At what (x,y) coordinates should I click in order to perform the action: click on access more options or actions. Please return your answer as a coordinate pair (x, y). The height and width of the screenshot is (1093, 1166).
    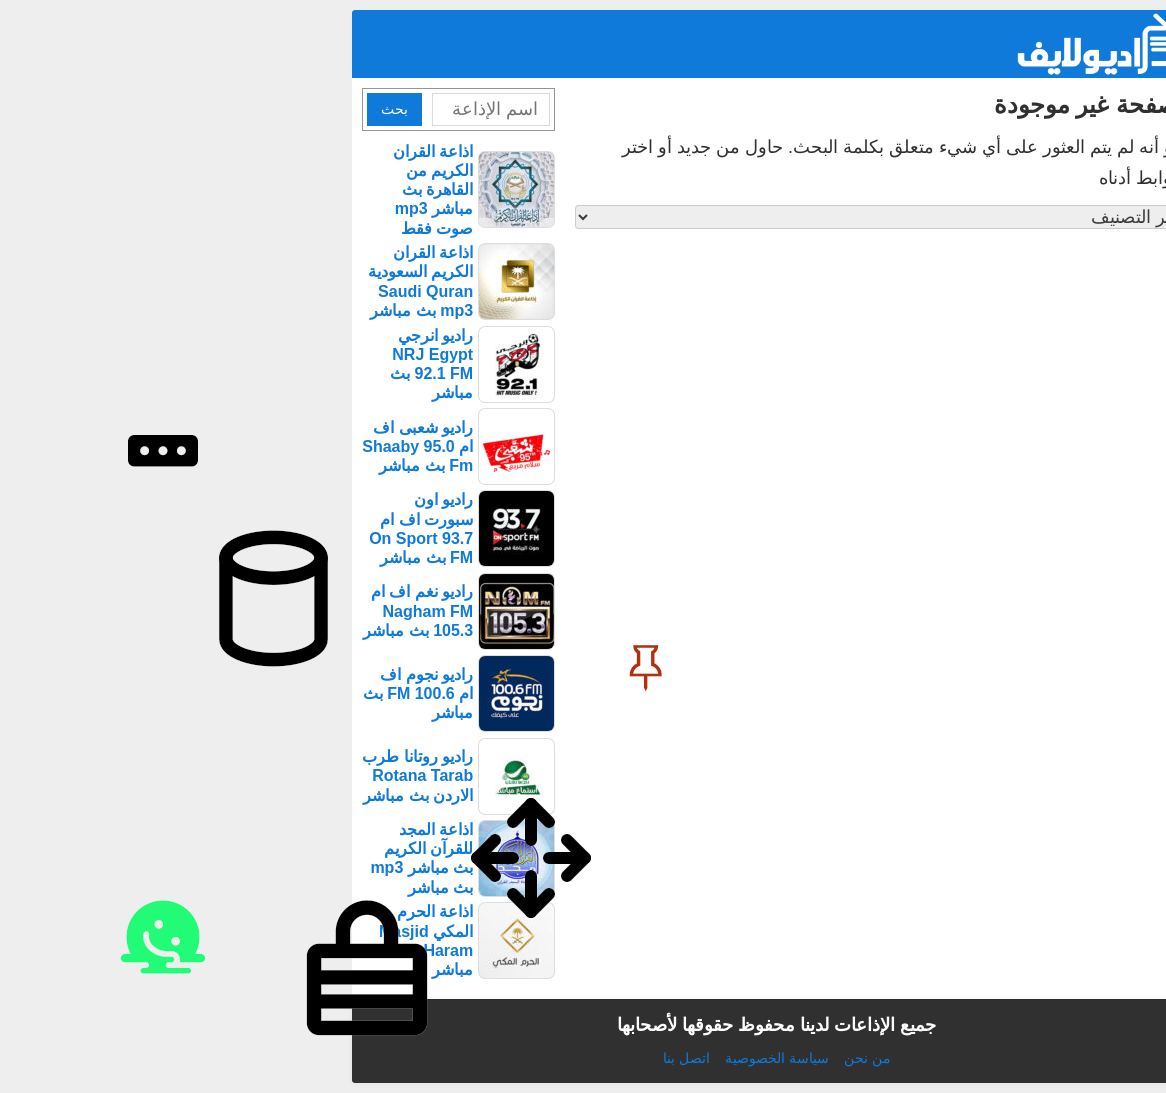
    Looking at the image, I should click on (163, 449).